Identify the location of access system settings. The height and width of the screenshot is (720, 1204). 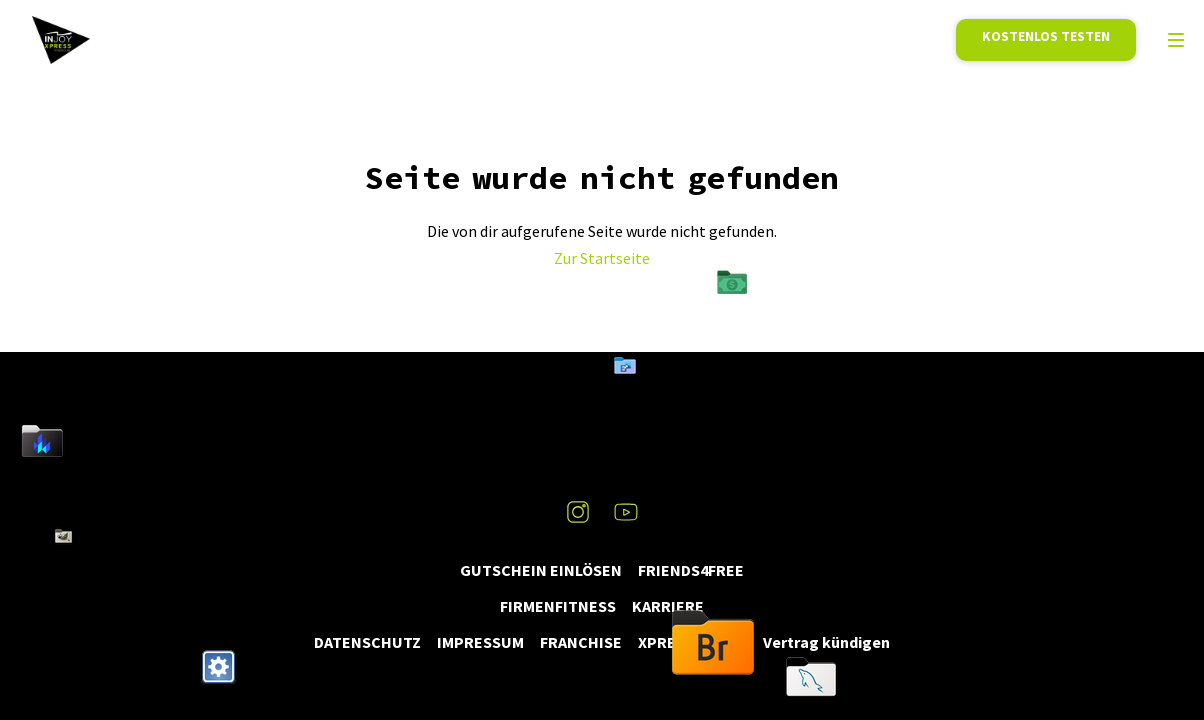
(218, 668).